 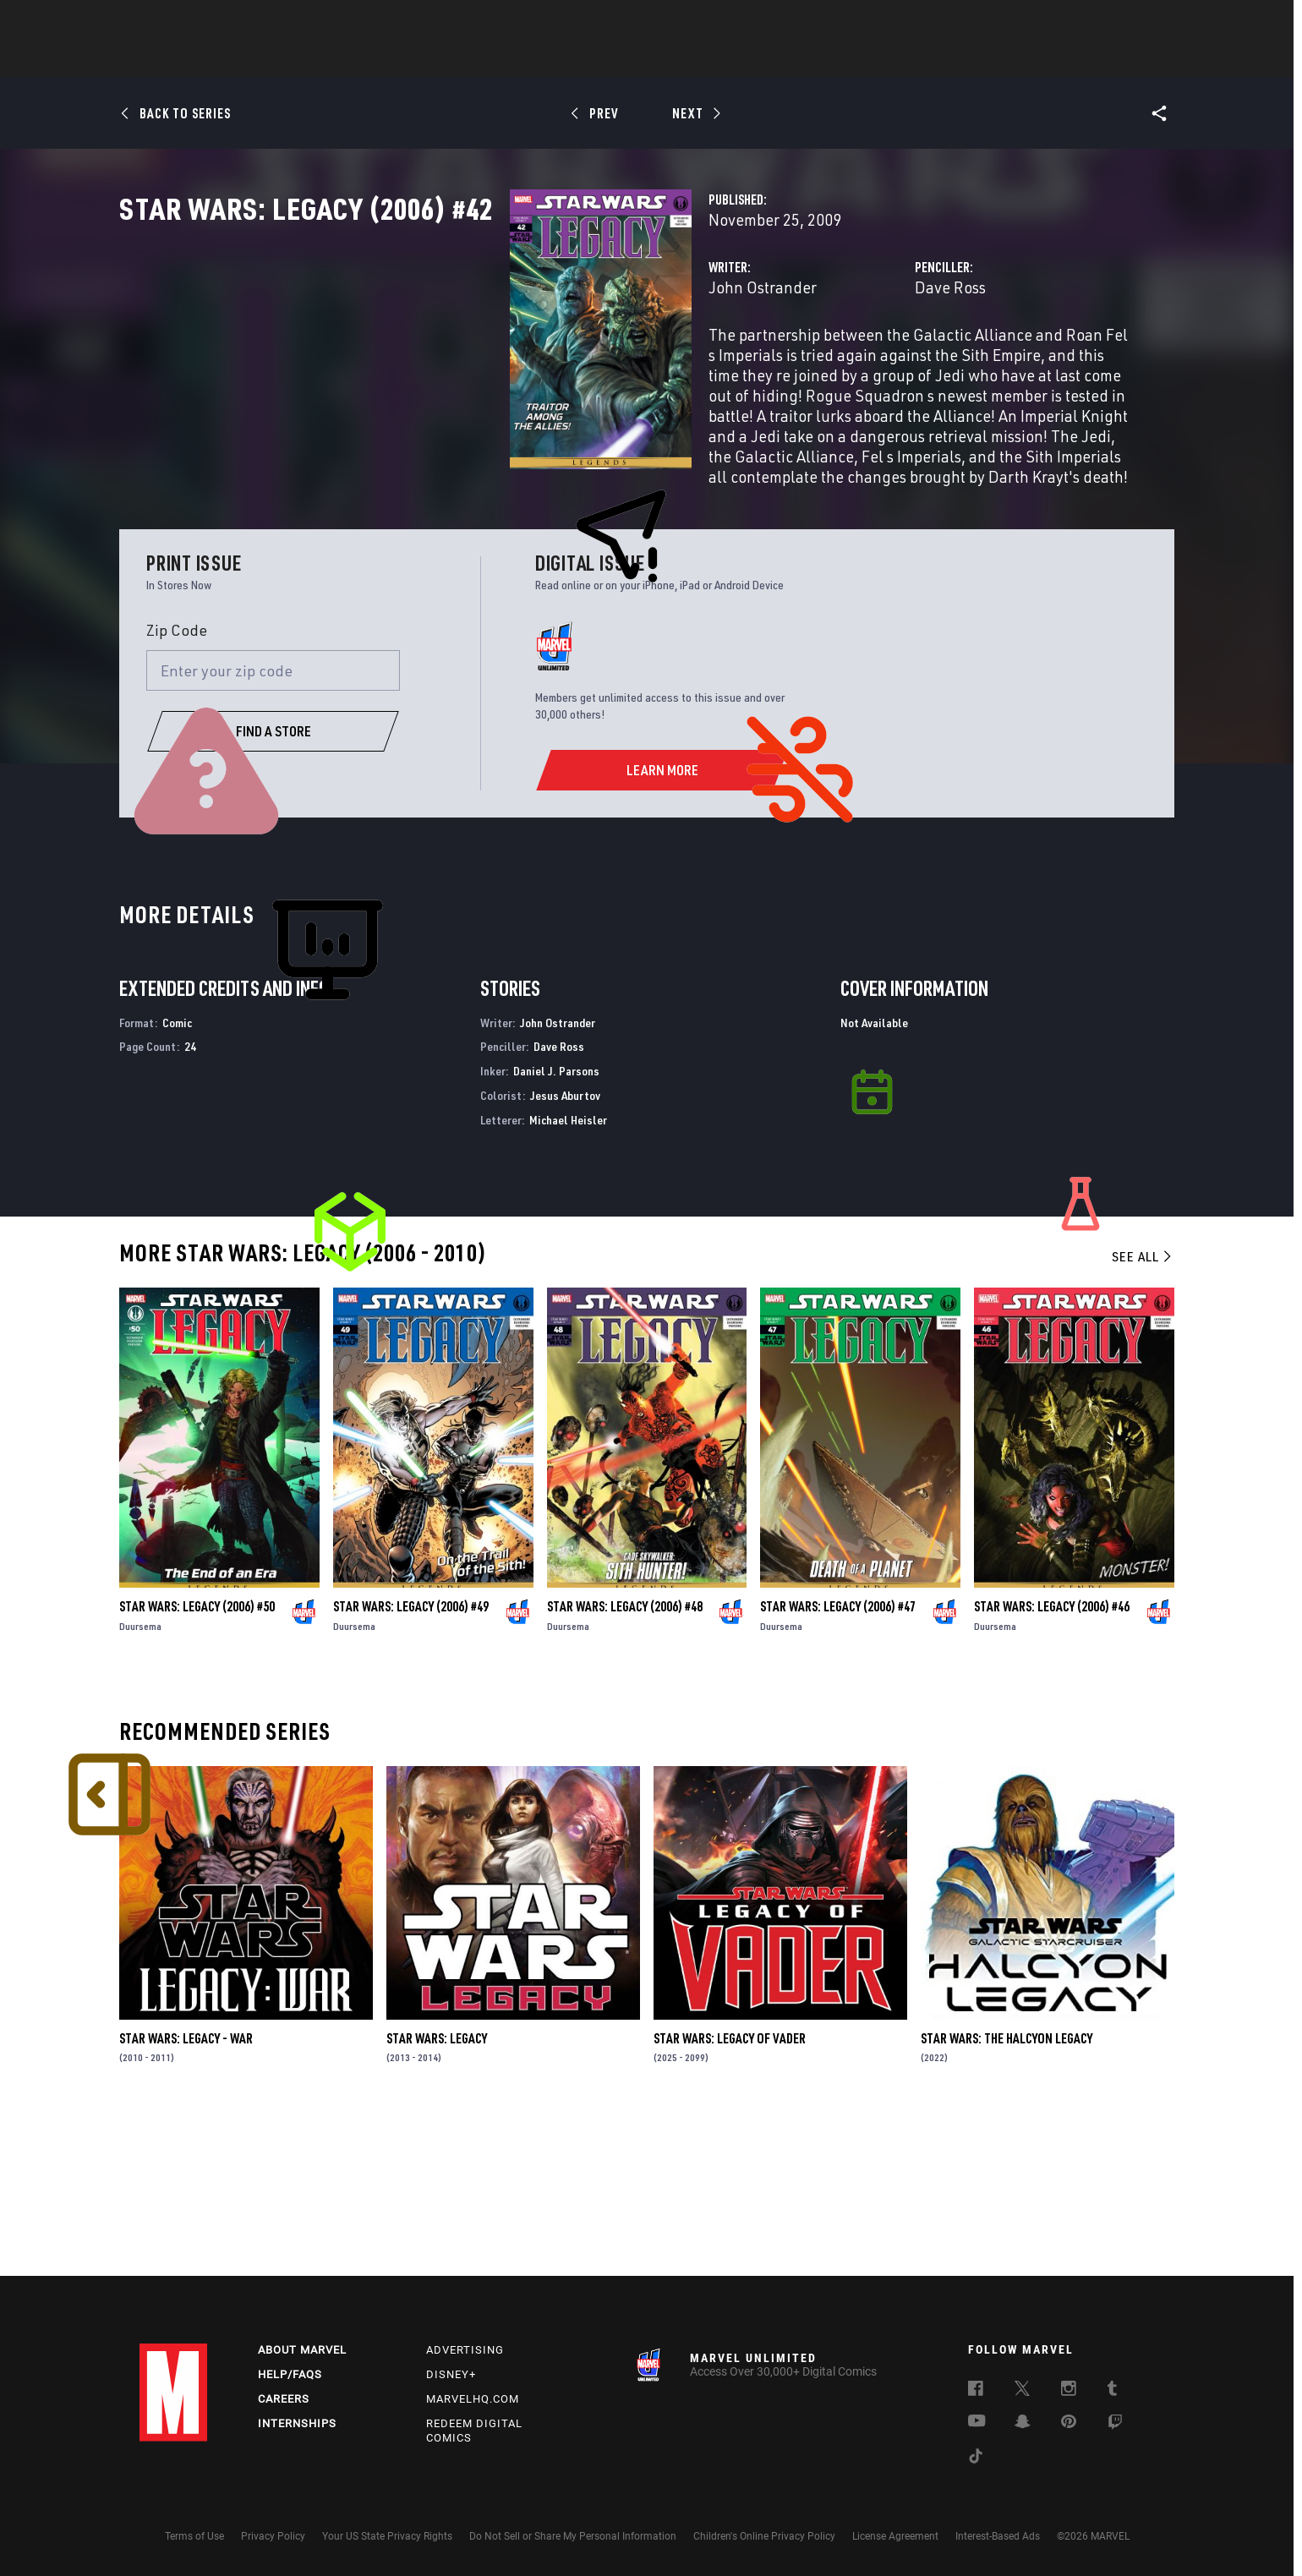 I want to click on unity game engine logo, so click(x=350, y=1232).